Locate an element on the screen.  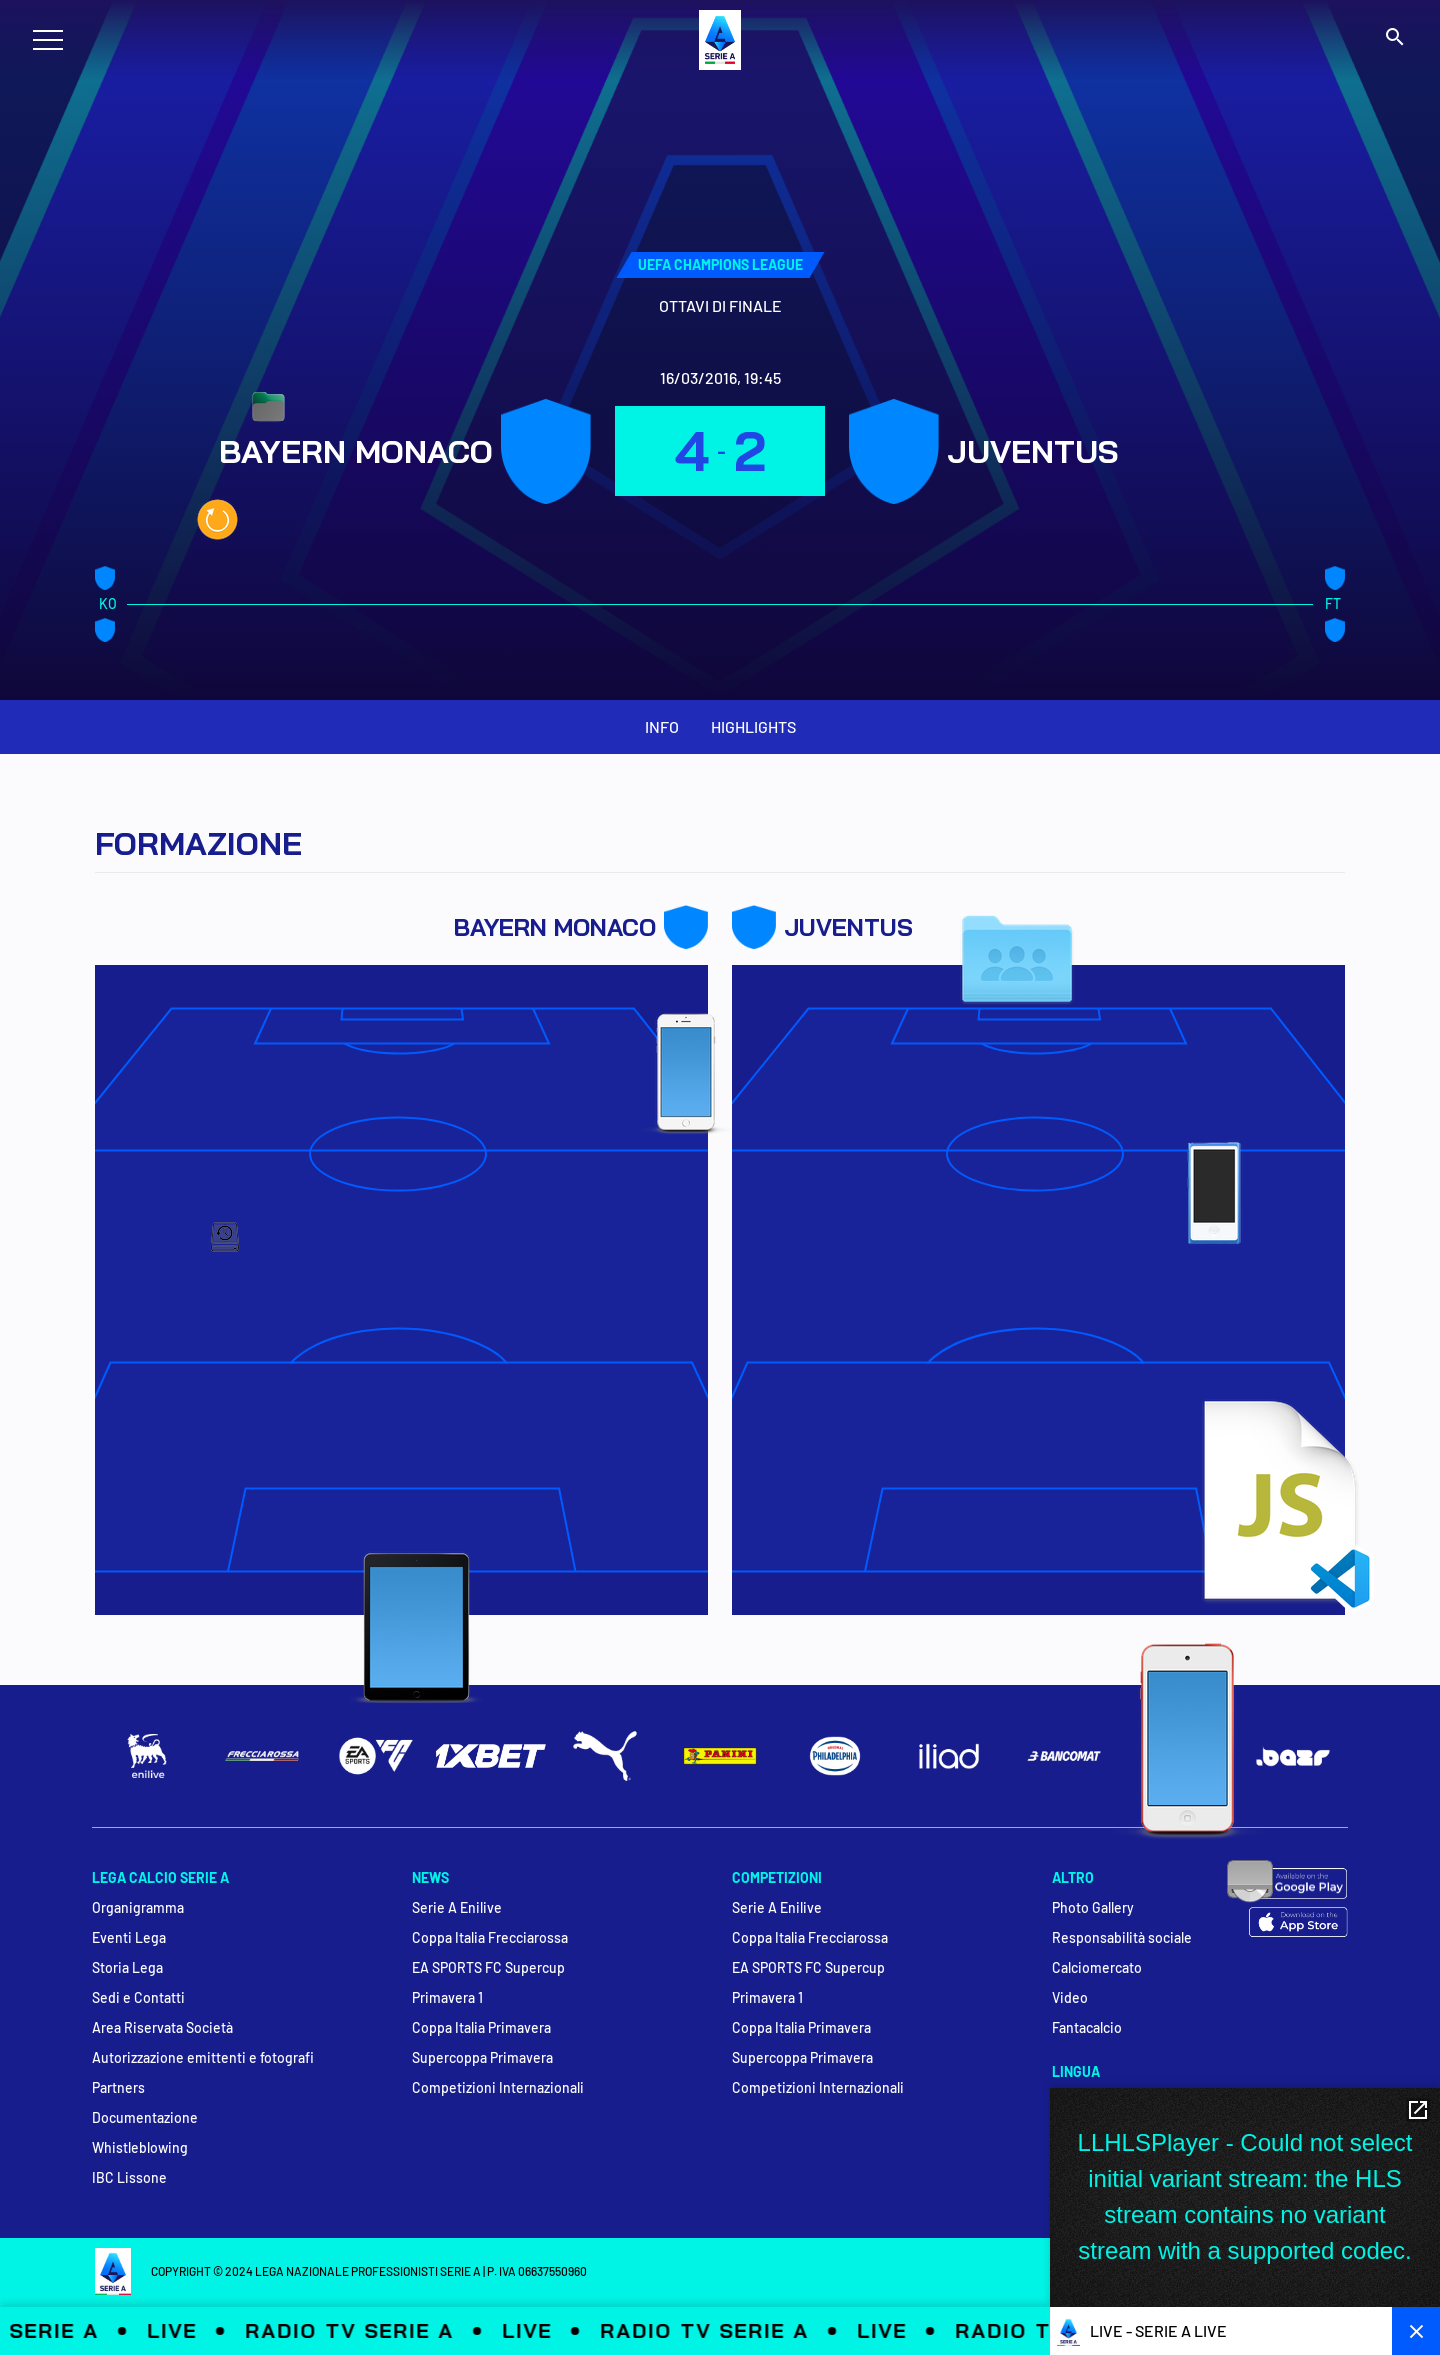
iPod nano device connected is located at coordinates (1214, 1193).